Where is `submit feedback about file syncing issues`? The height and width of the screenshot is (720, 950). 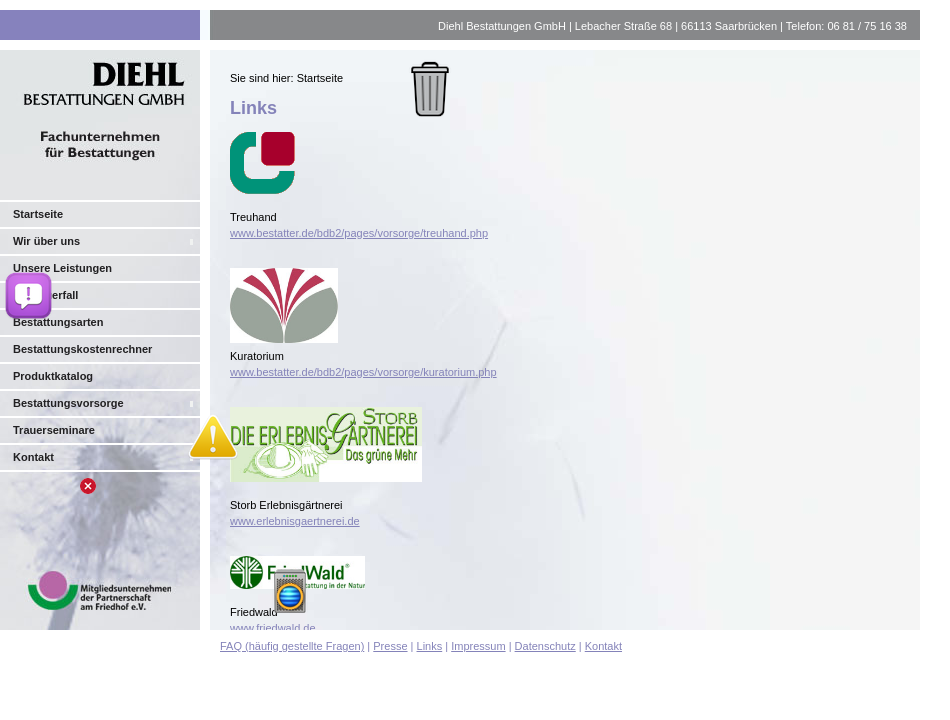 submit feedback about file syncing issues is located at coordinates (28, 295).